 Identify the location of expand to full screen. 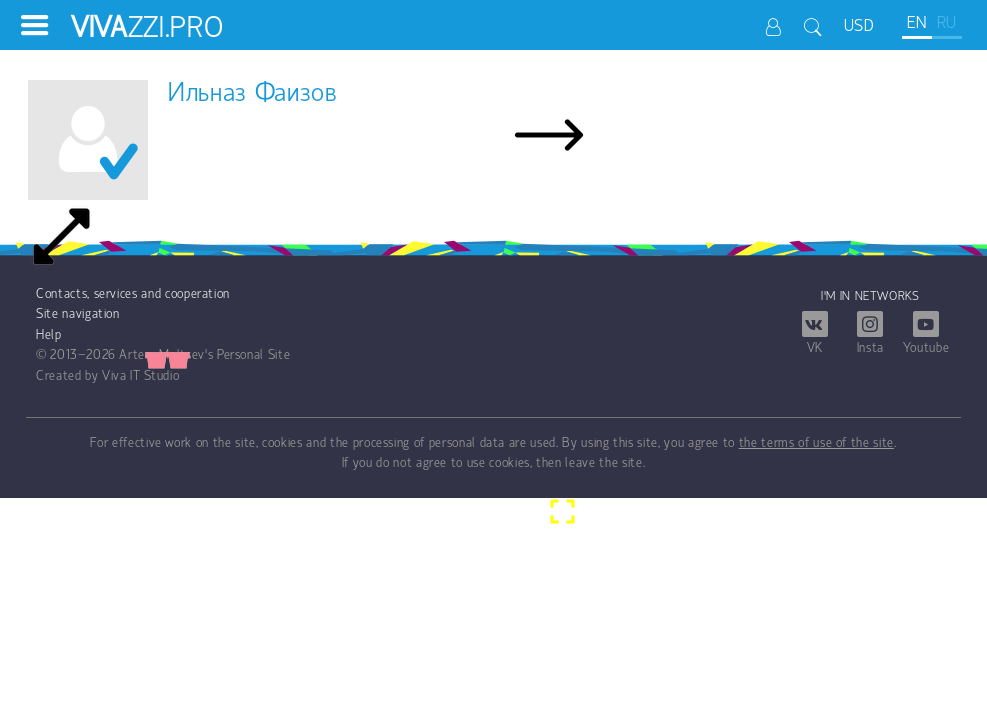
(61, 236).